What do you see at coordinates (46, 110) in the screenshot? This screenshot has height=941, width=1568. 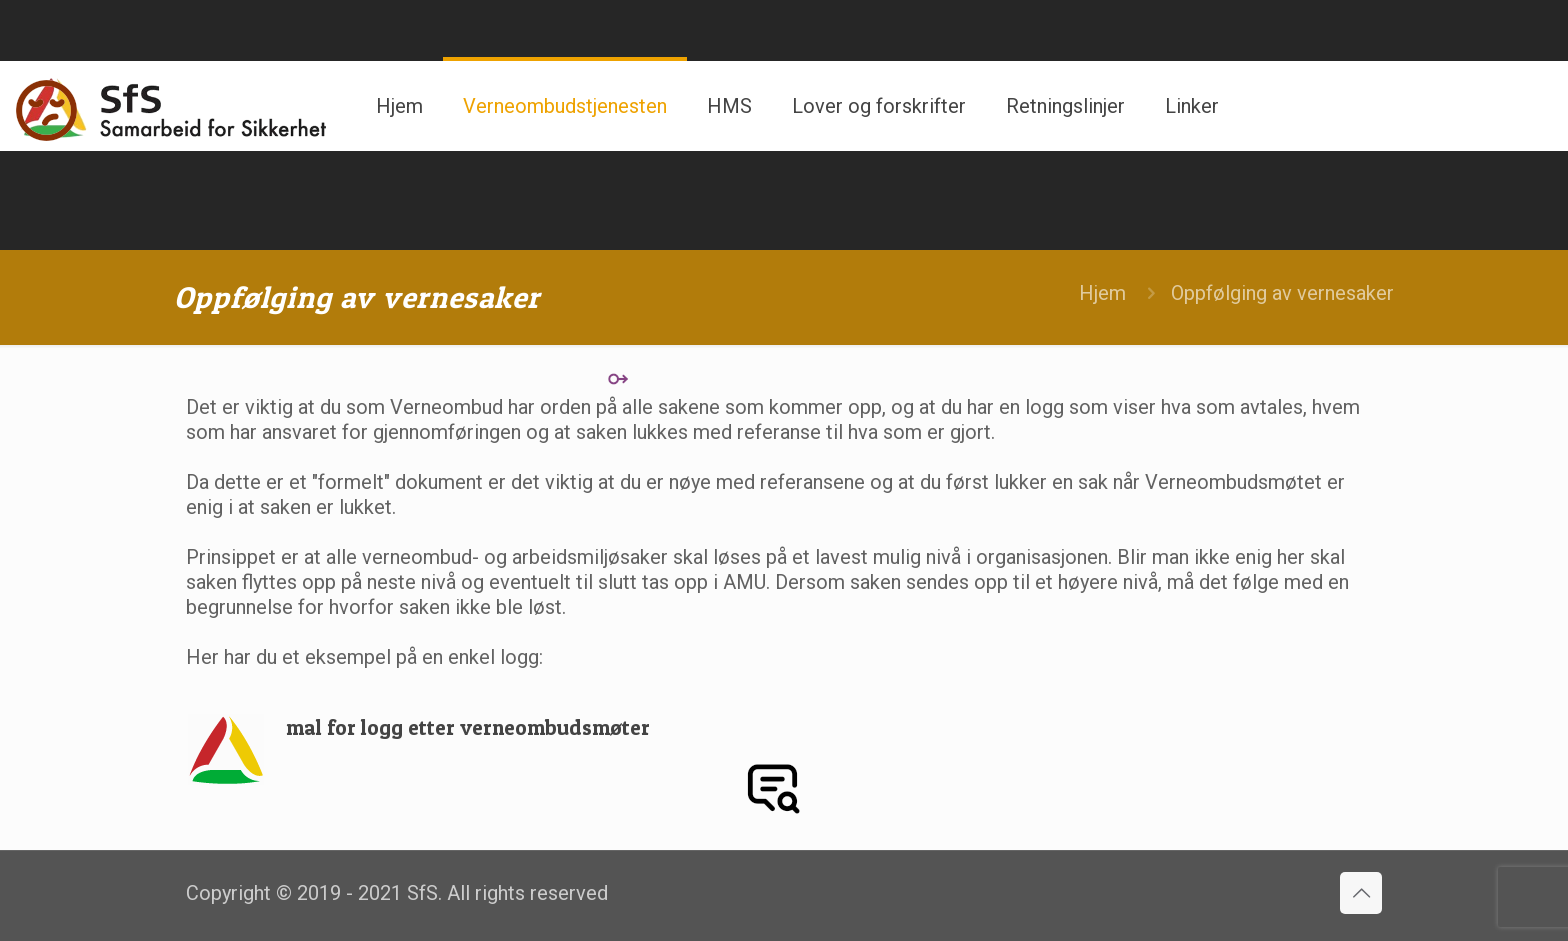 I see `indicate user frustration or negative feedback` at bounding box center [46, 110].